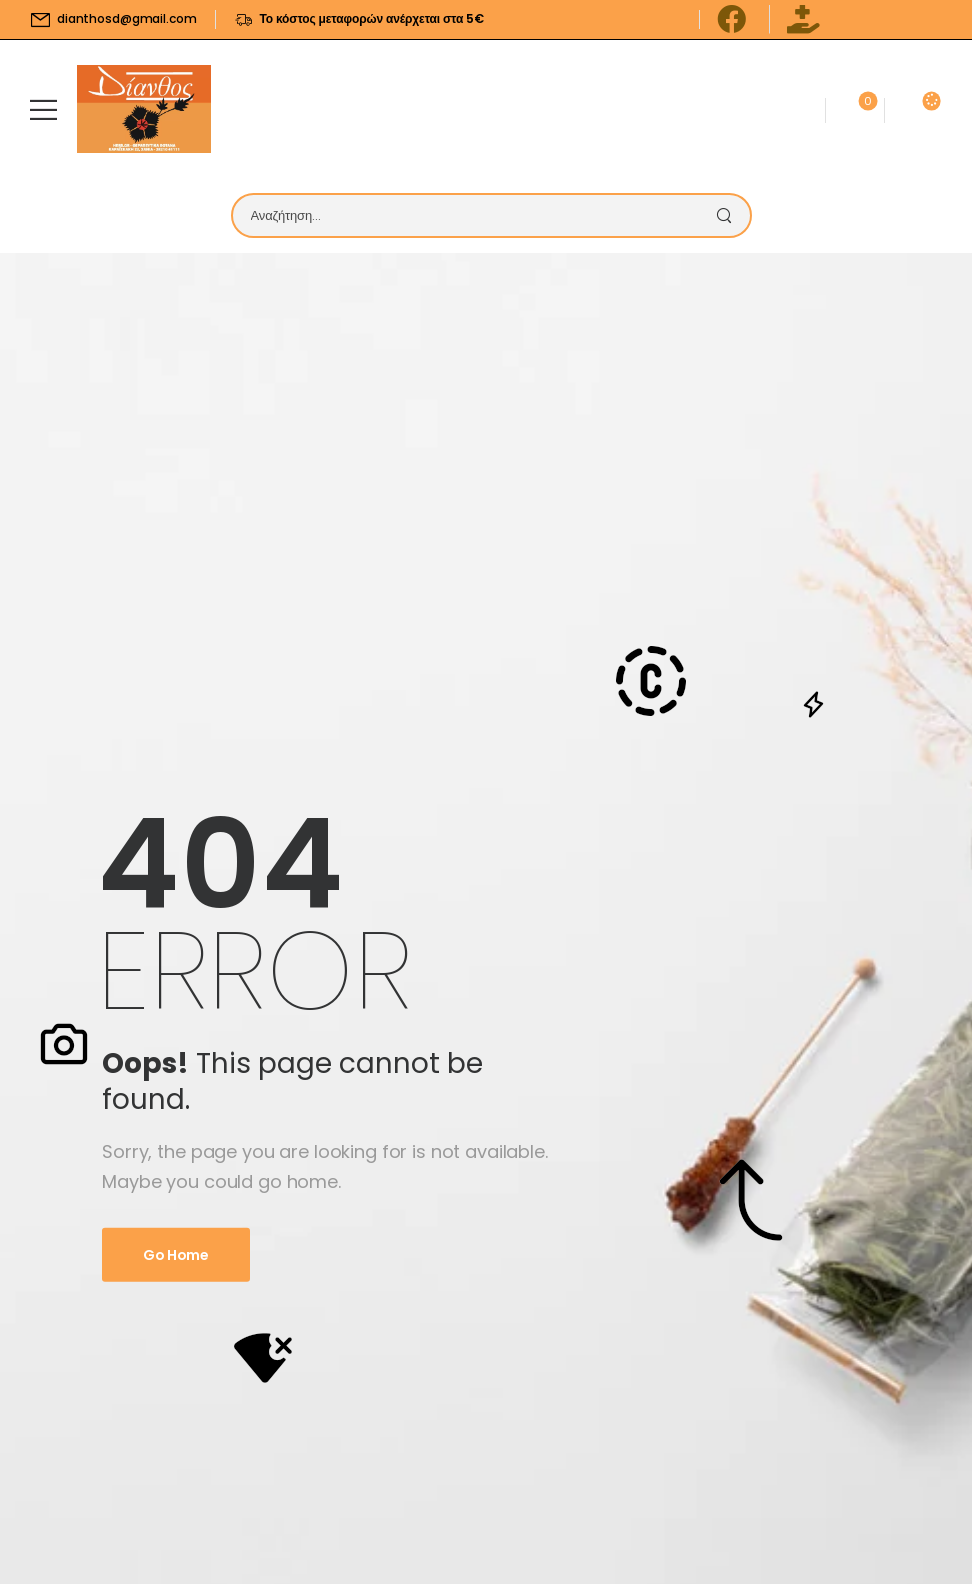 The width and height of the screenshot is (972, 1584). I want to click on indicates fast or instant action, so click(813, 704).